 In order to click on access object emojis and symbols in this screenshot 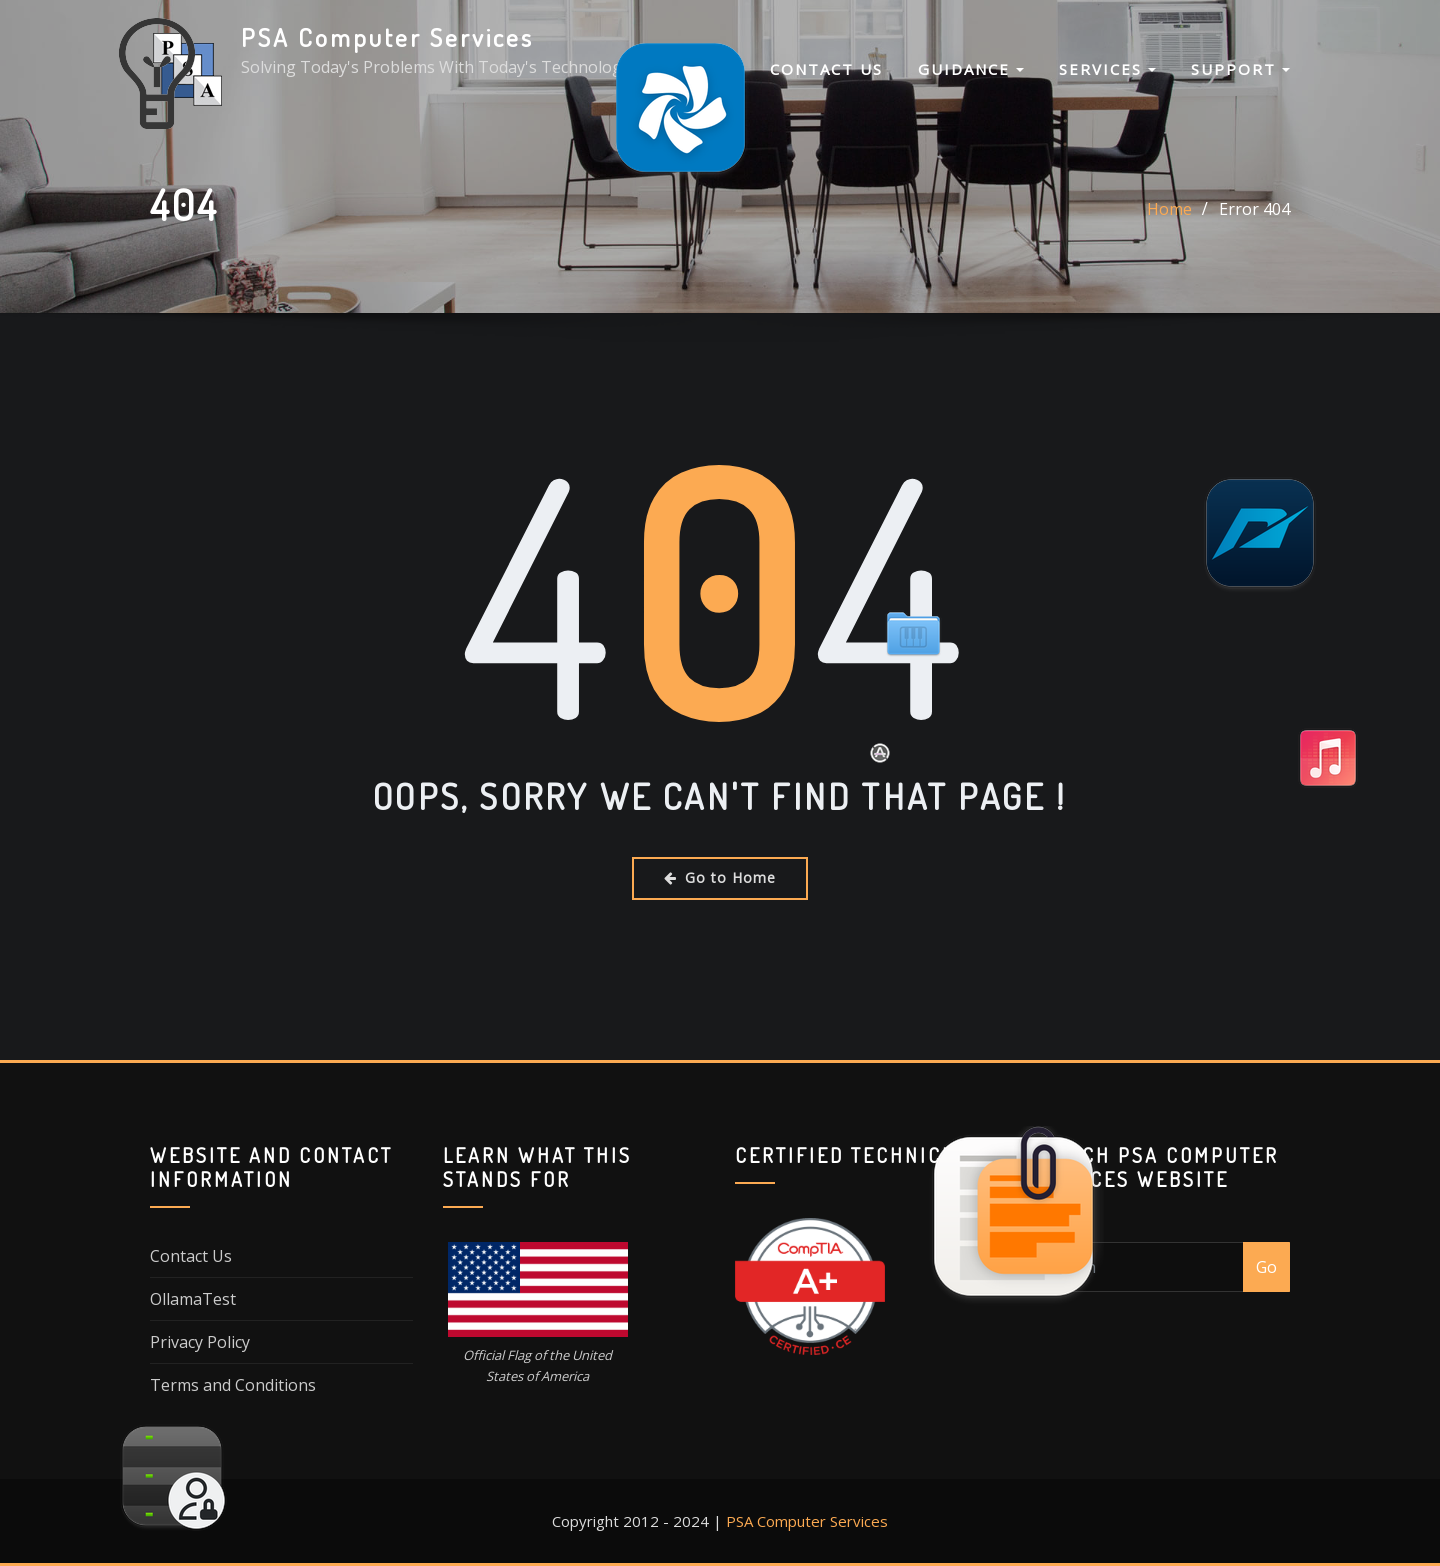, I will do `click(153, 73)`.